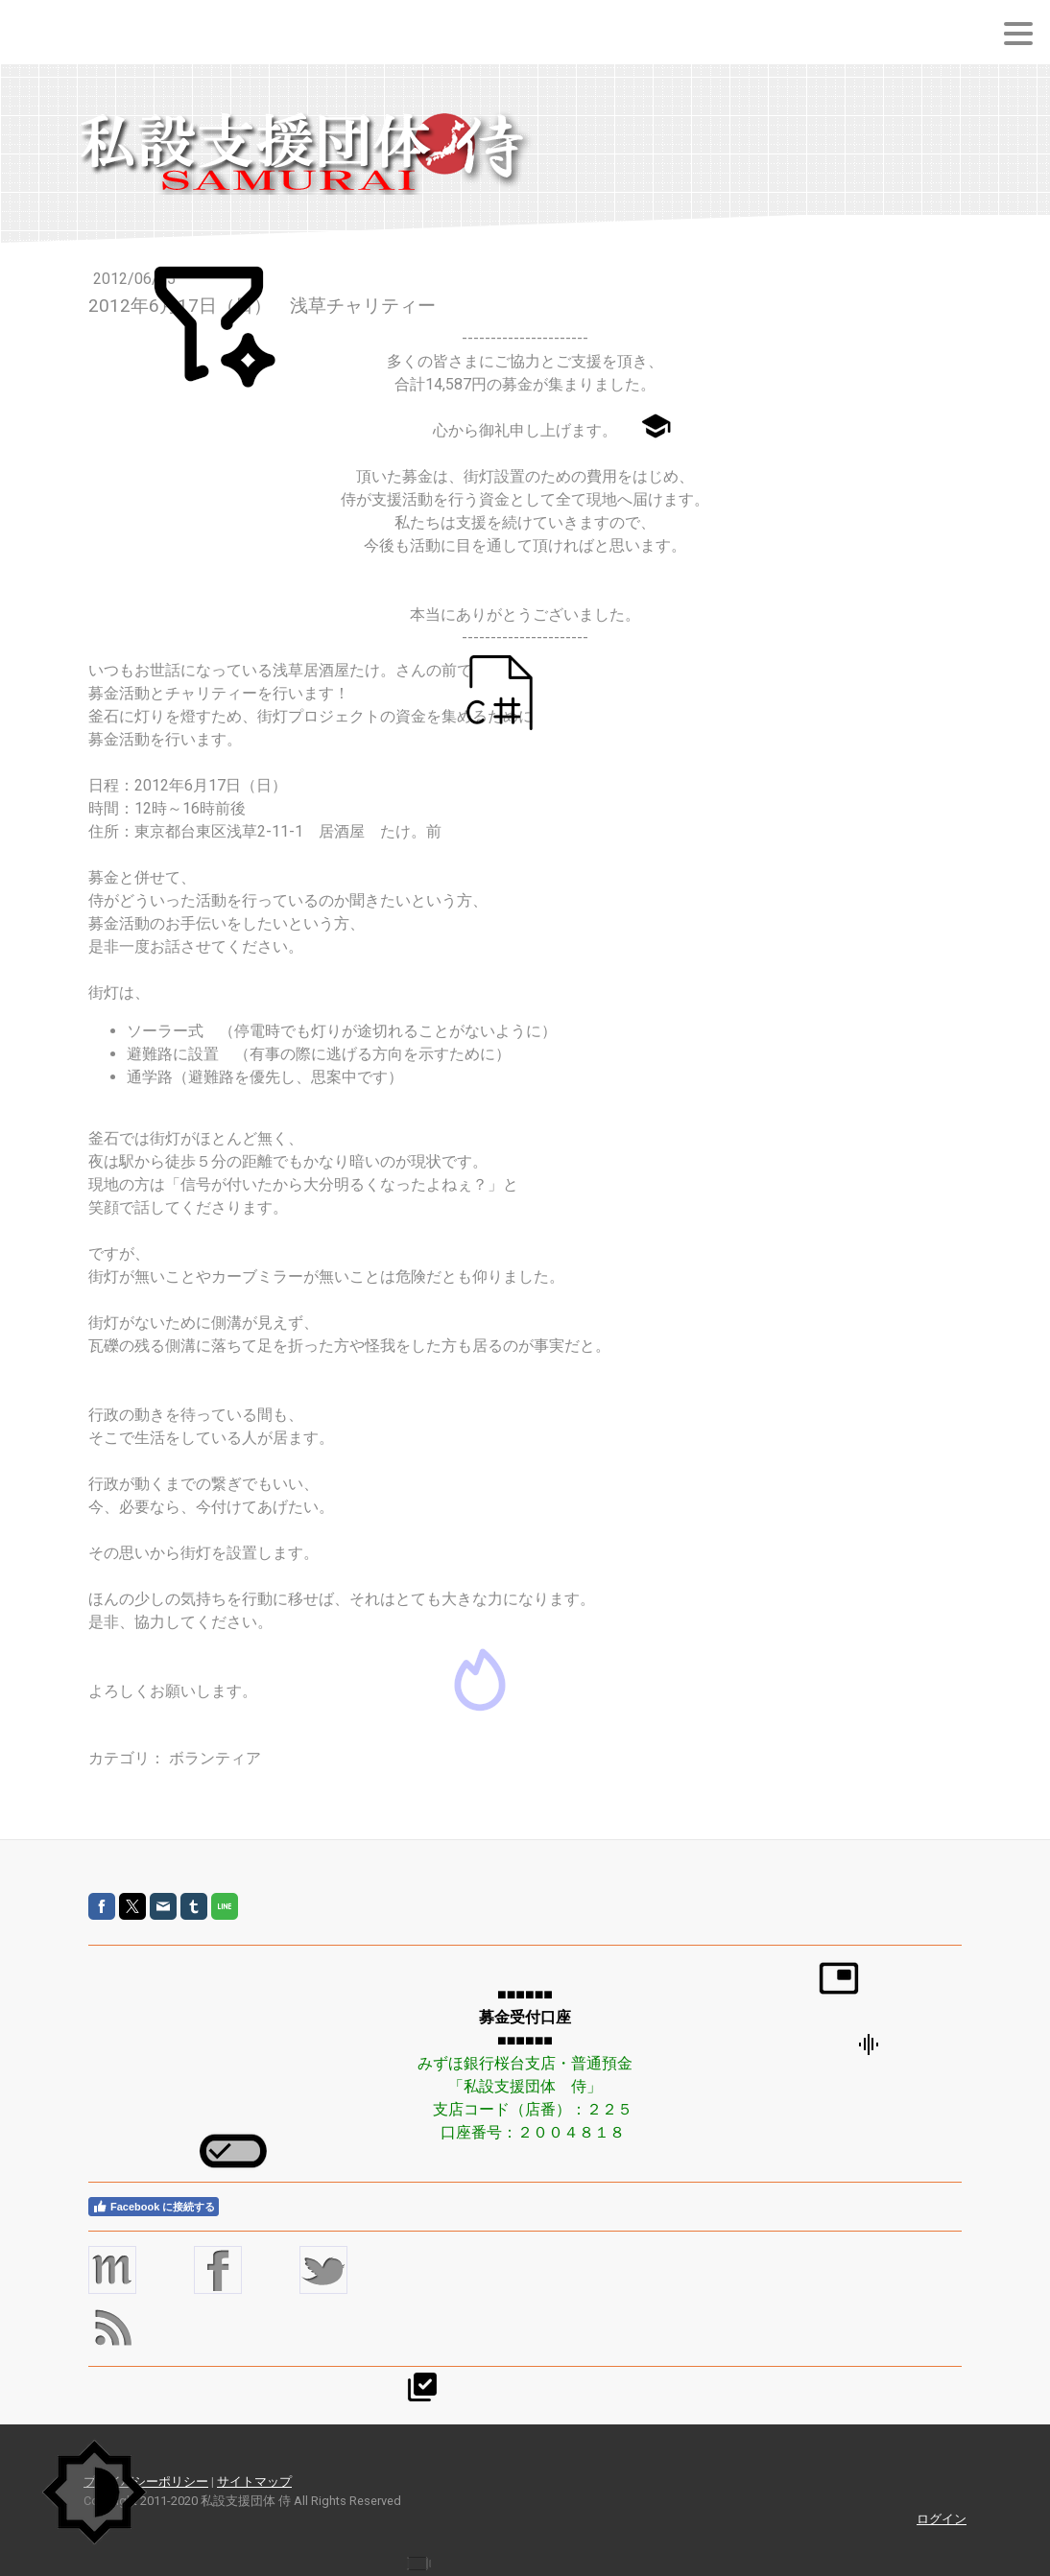 The height and width of the screenshot is (2576, 1050). I want to click on access education or school-related features, so click(656, 426).